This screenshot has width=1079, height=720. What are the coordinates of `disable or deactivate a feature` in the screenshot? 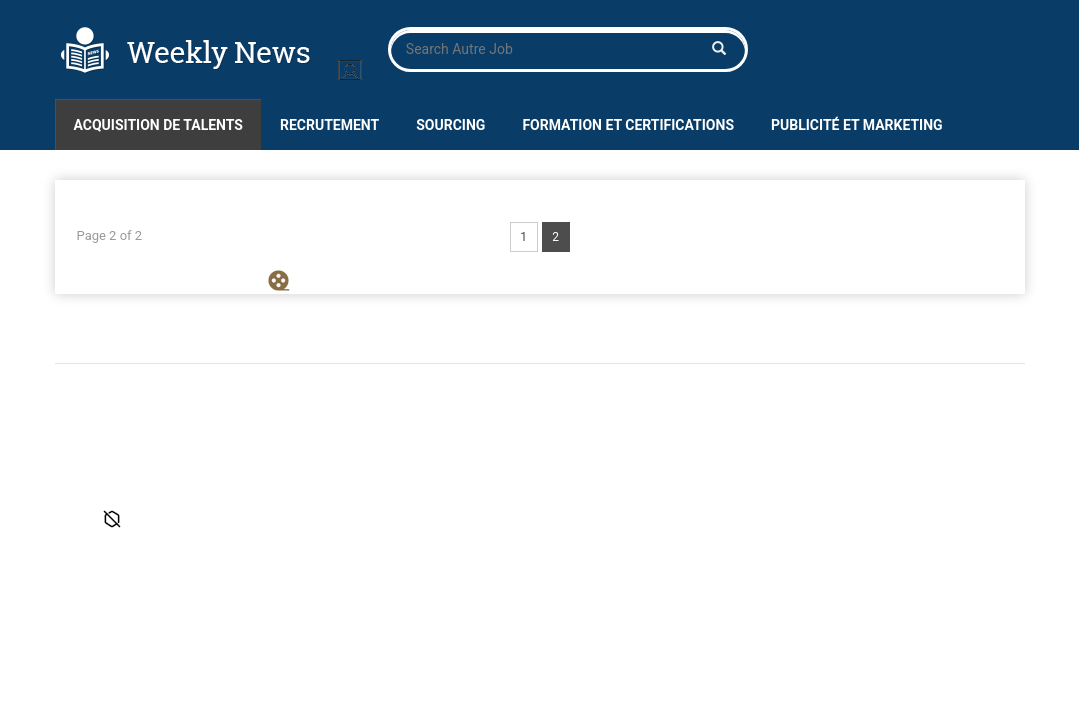 It's located at (112, 519).